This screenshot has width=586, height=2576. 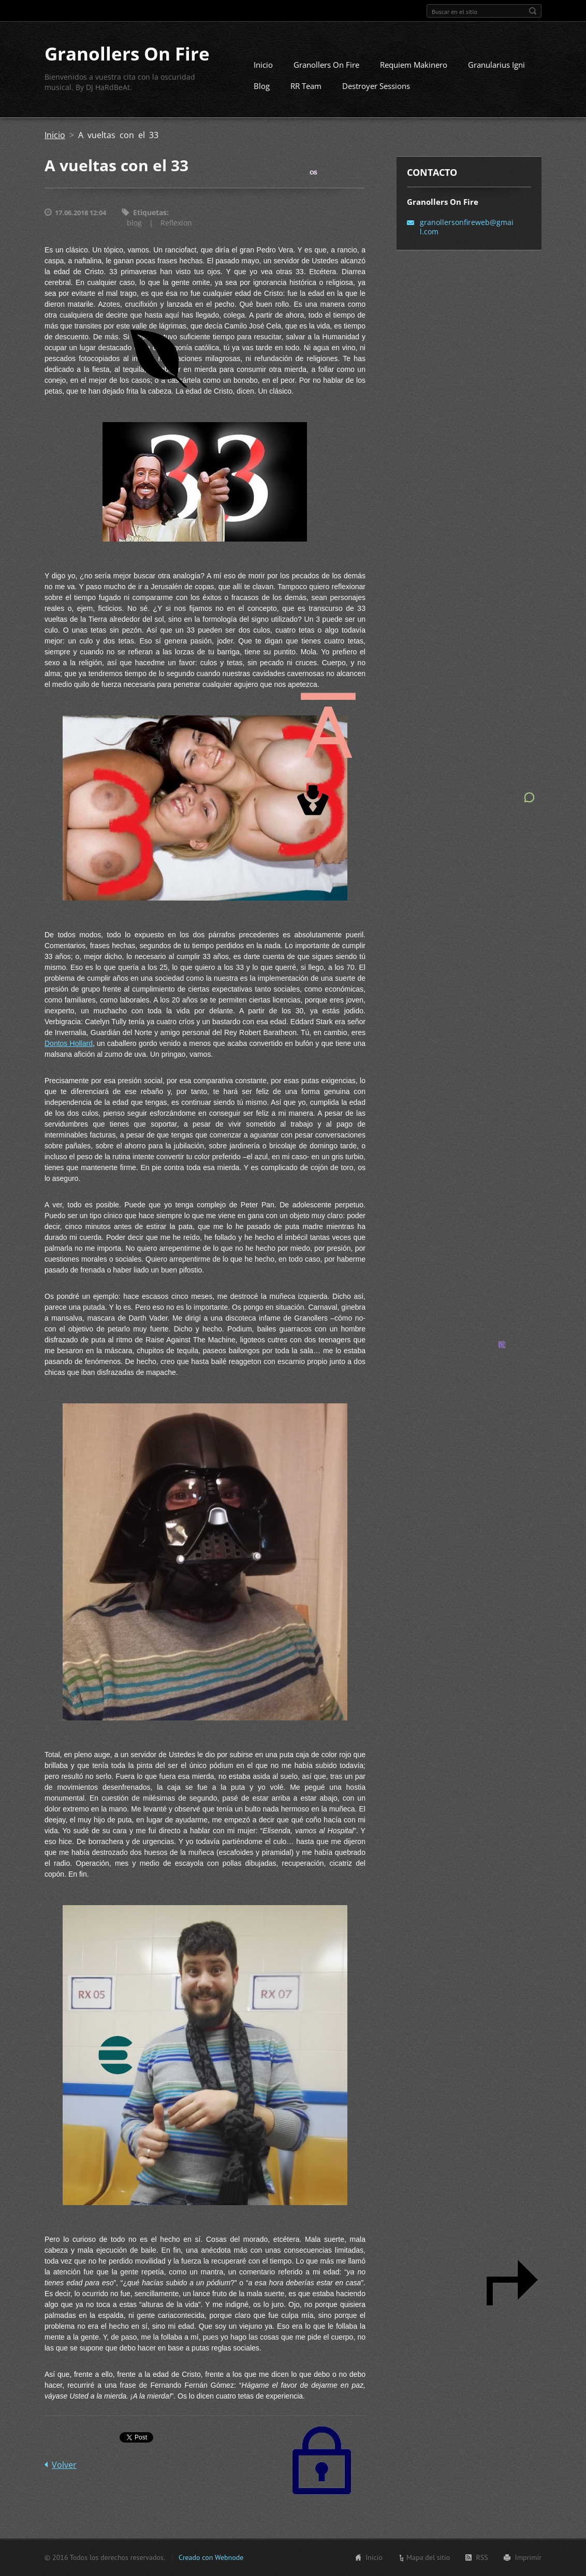 What do you see at coordinates (157, 740) in the screenshot?
I see `ArangoDB database service logo` at bounding box center [157, 740].